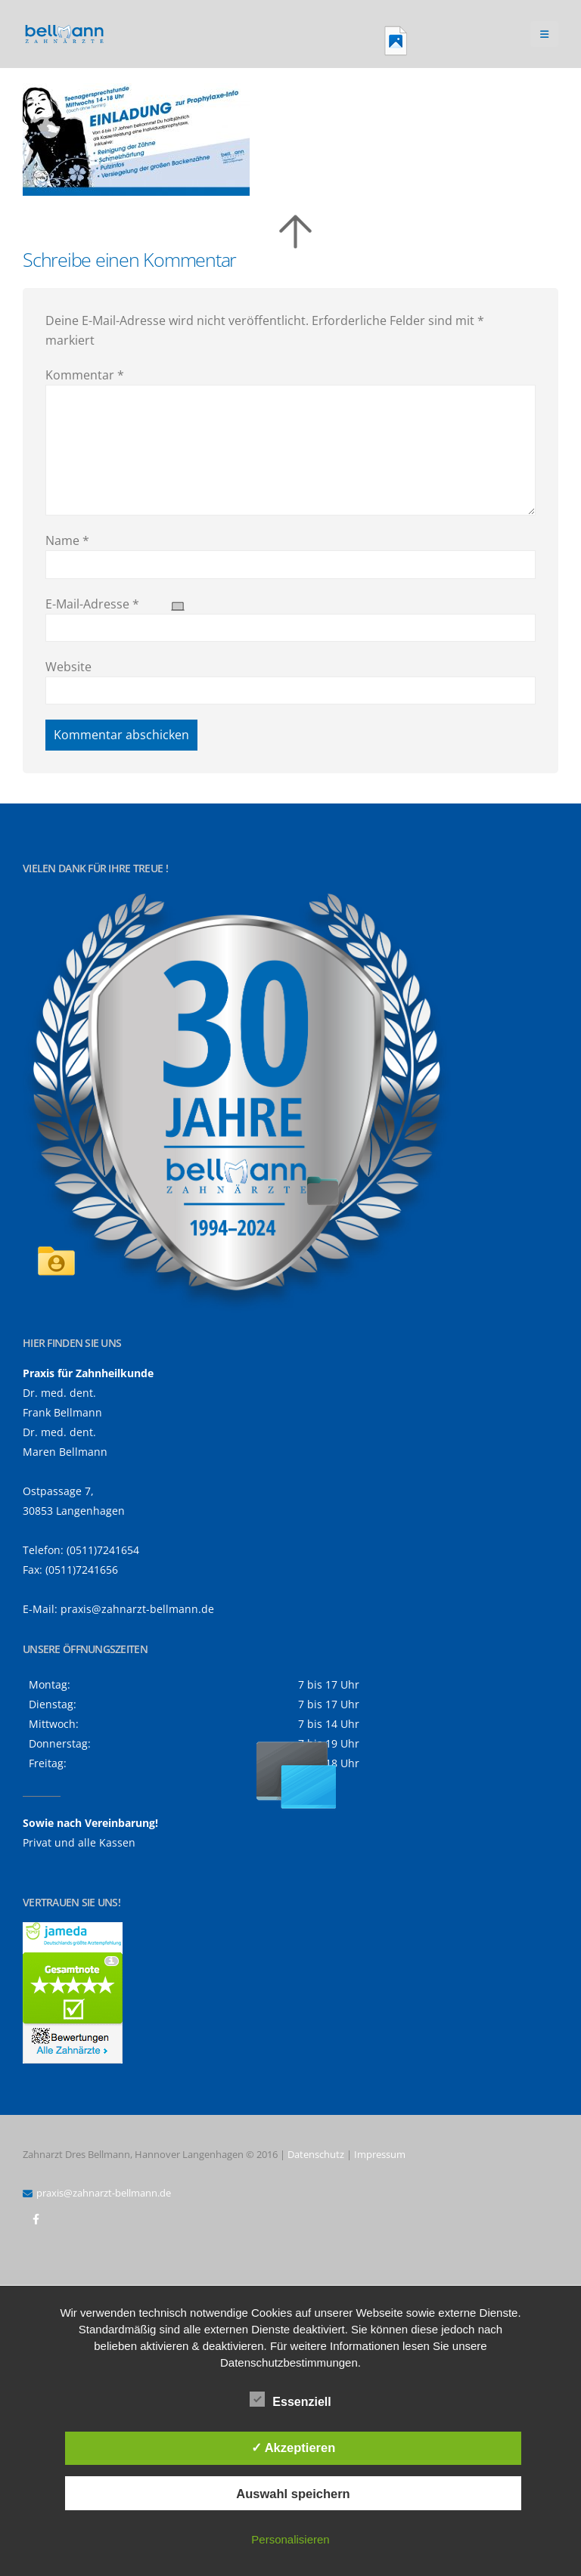  Describe the element at coordinates (322, 1190) in the screenshot. I see `open folder to view contents` at that location.